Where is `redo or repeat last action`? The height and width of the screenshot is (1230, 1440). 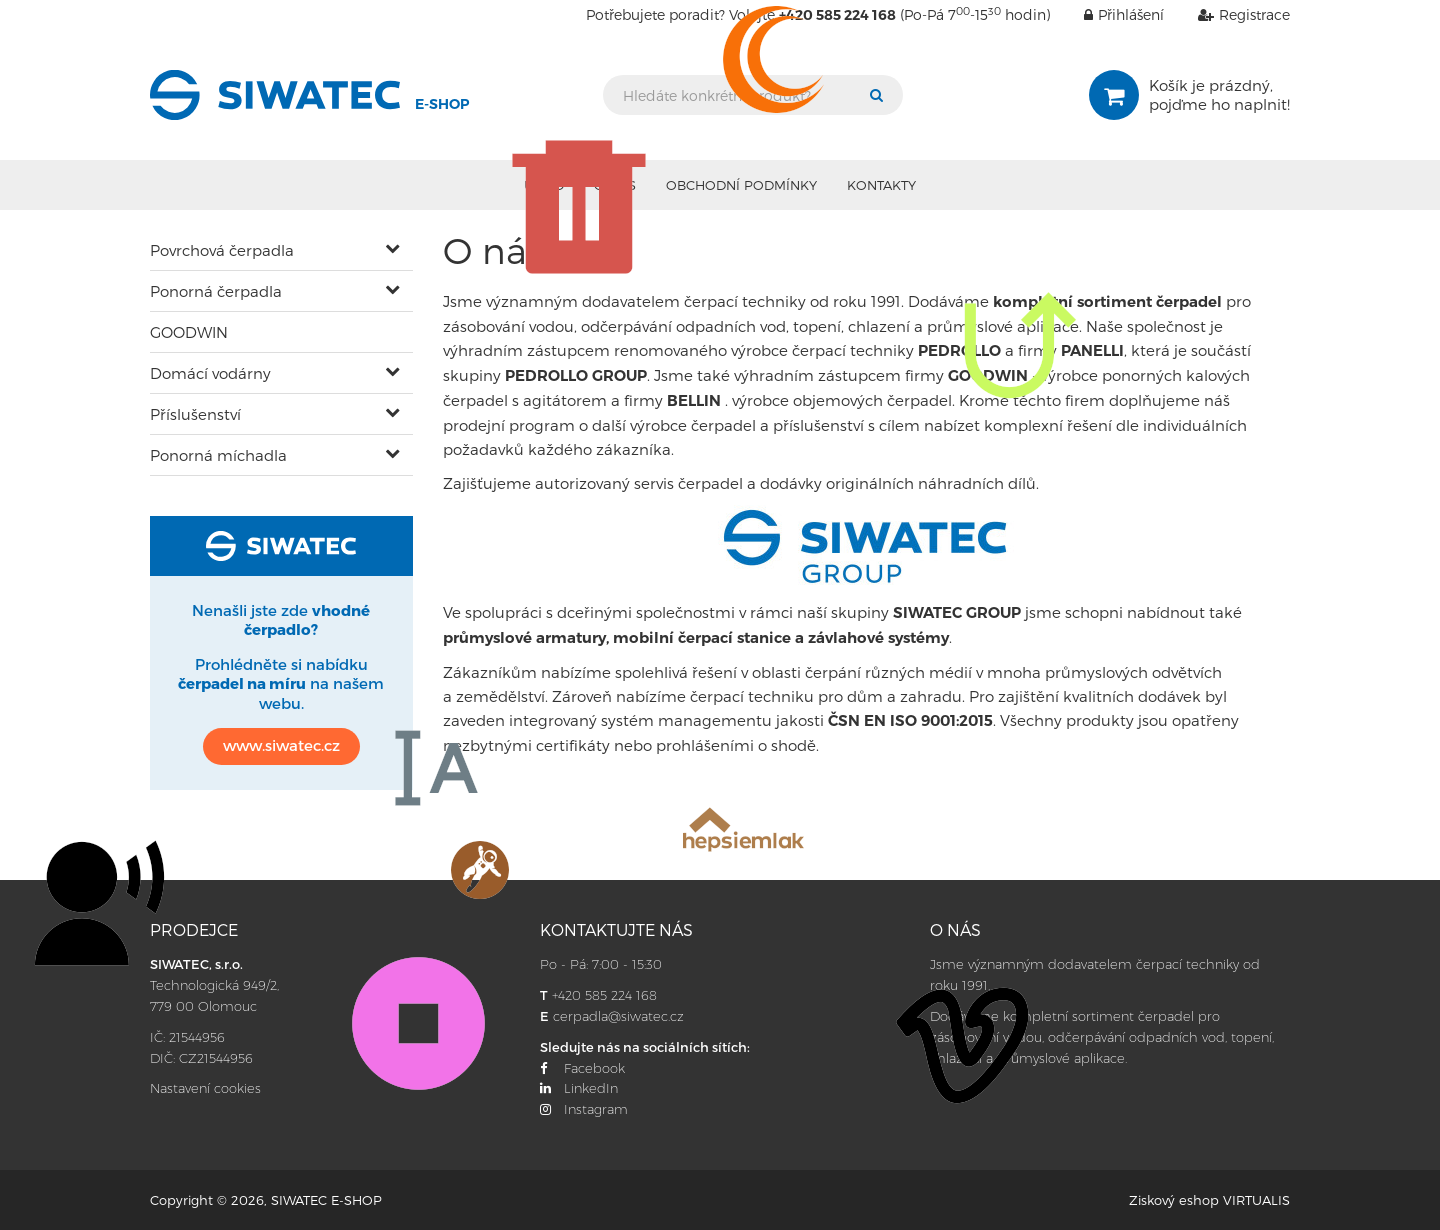 redo or repeat last action is located at coordinates (1015, 348).